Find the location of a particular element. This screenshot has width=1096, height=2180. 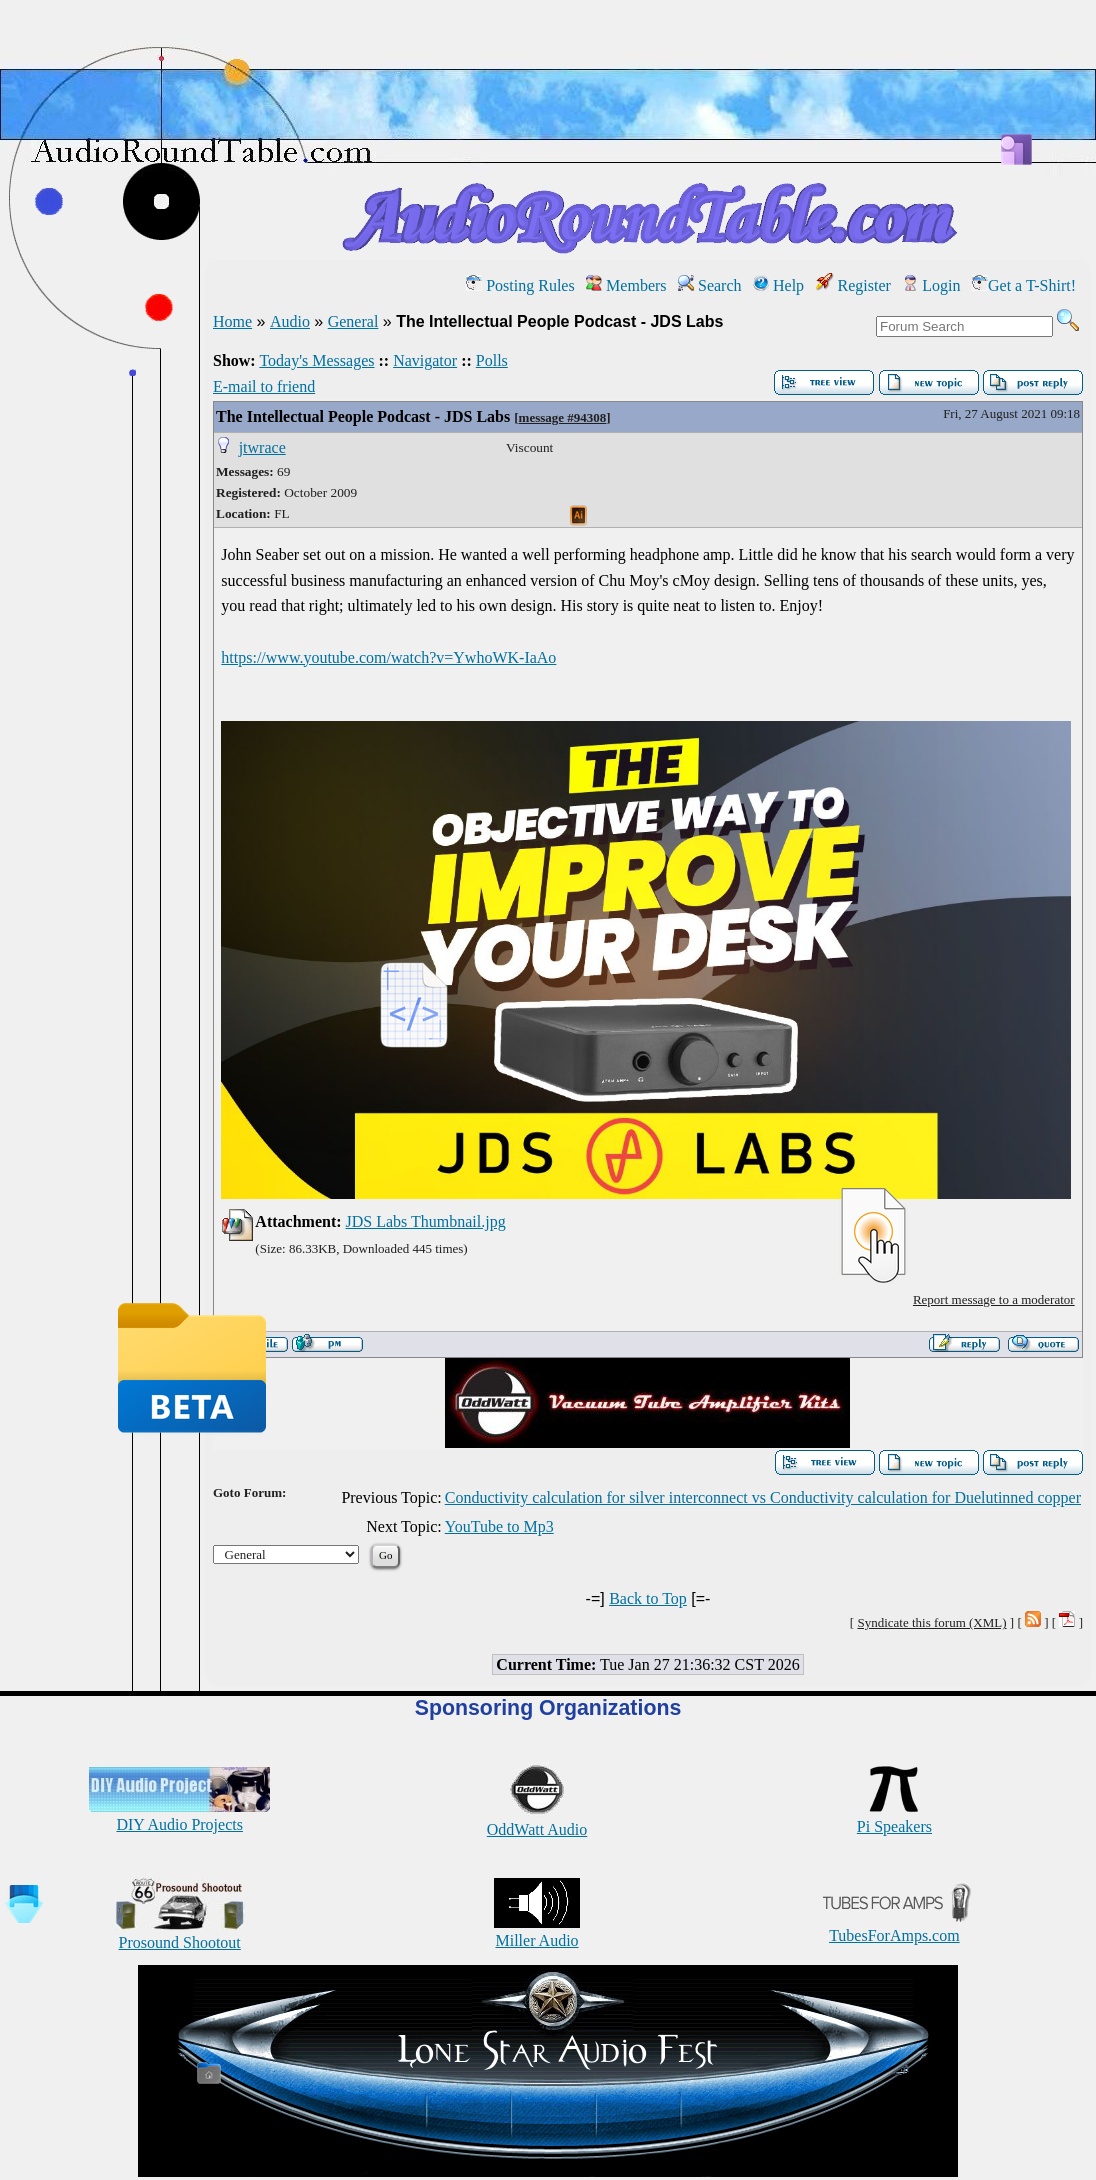

open the warehouse app for managing software packages is located at coordinates (24, 1904).